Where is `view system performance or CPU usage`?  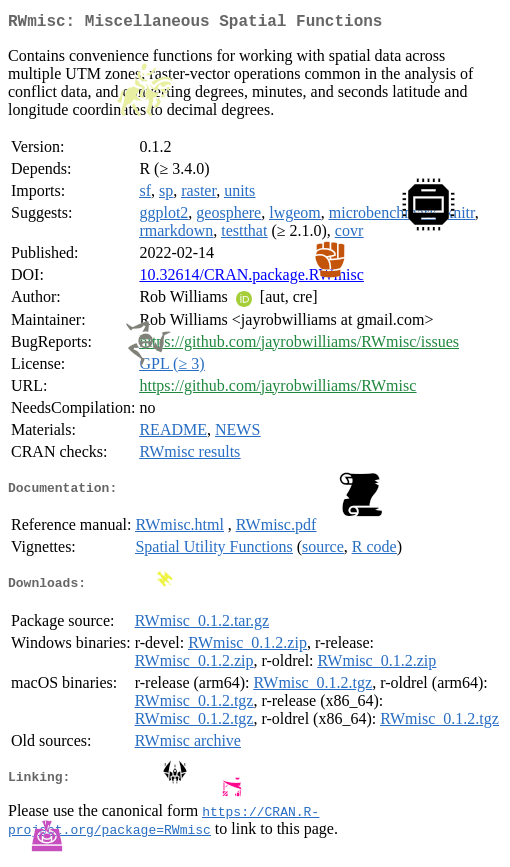 view system performance or CPU usage is located at coordinates (428, 204).